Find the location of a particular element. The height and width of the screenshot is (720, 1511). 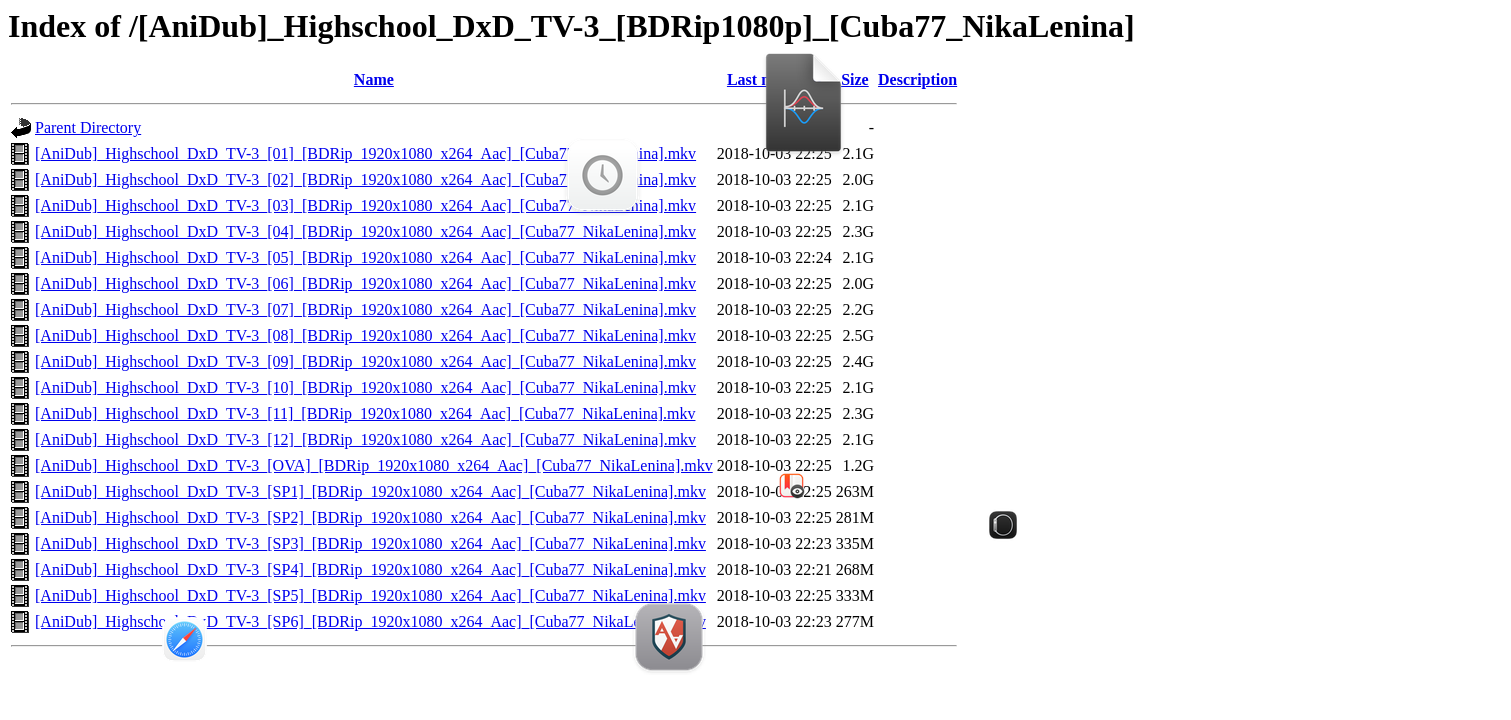

open apparmor security preferences is located at coordinates (669, 638).